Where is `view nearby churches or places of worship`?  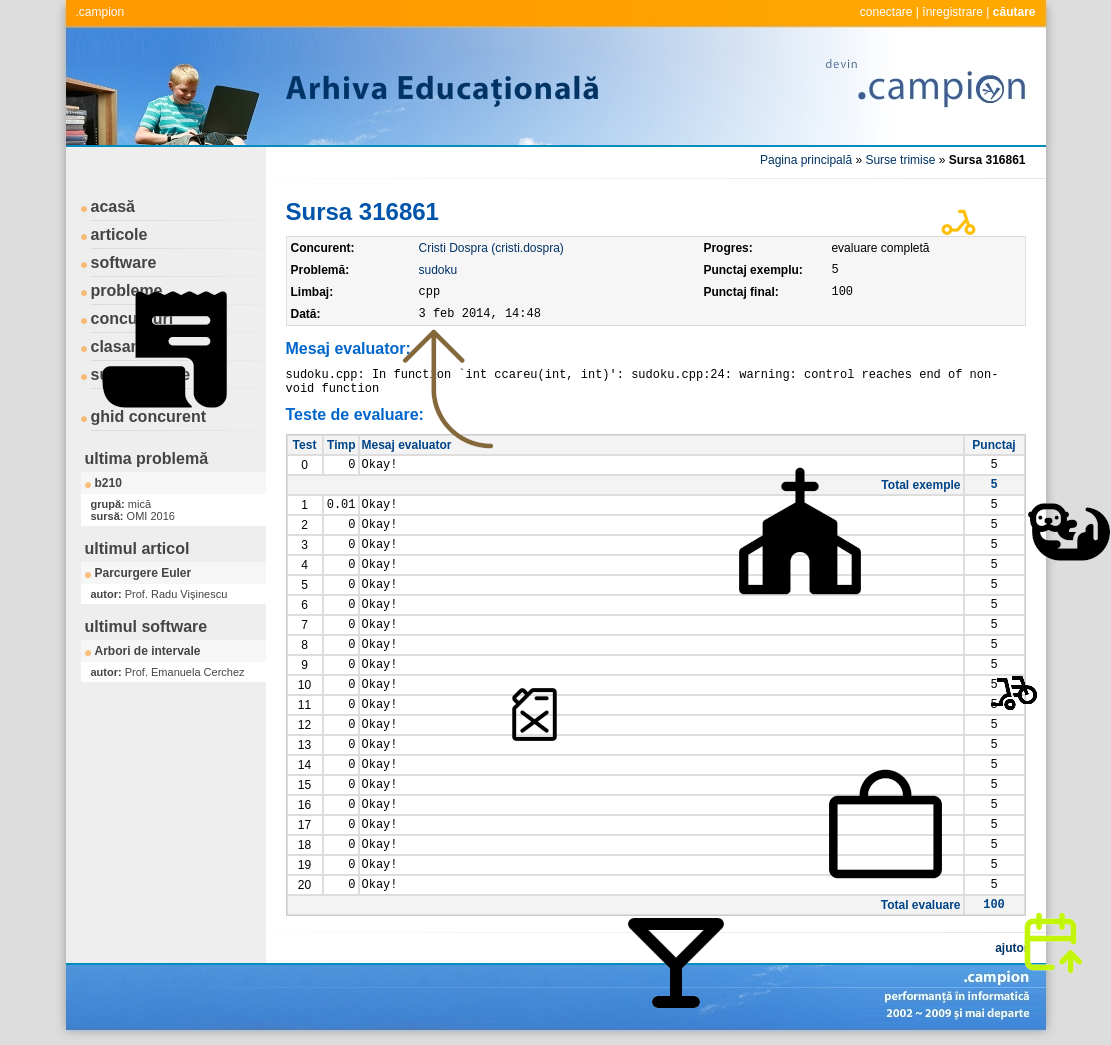
view nearby churches or places of worship is located at coordinates (800, 538).